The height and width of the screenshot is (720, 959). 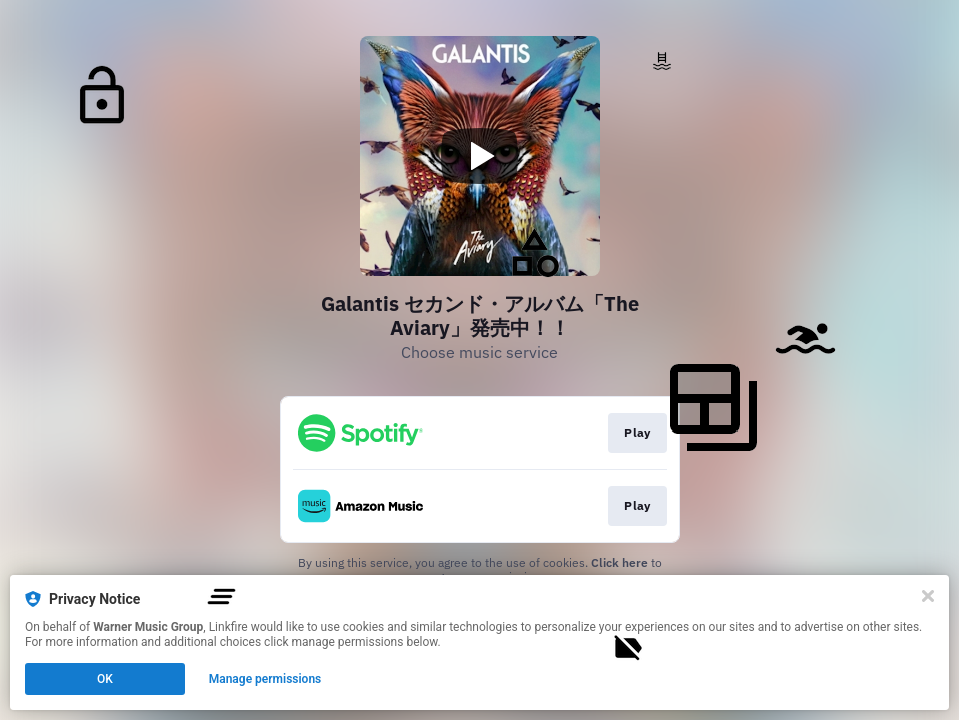 I want to click on remove a label or tag, so click(x=628, y=648).